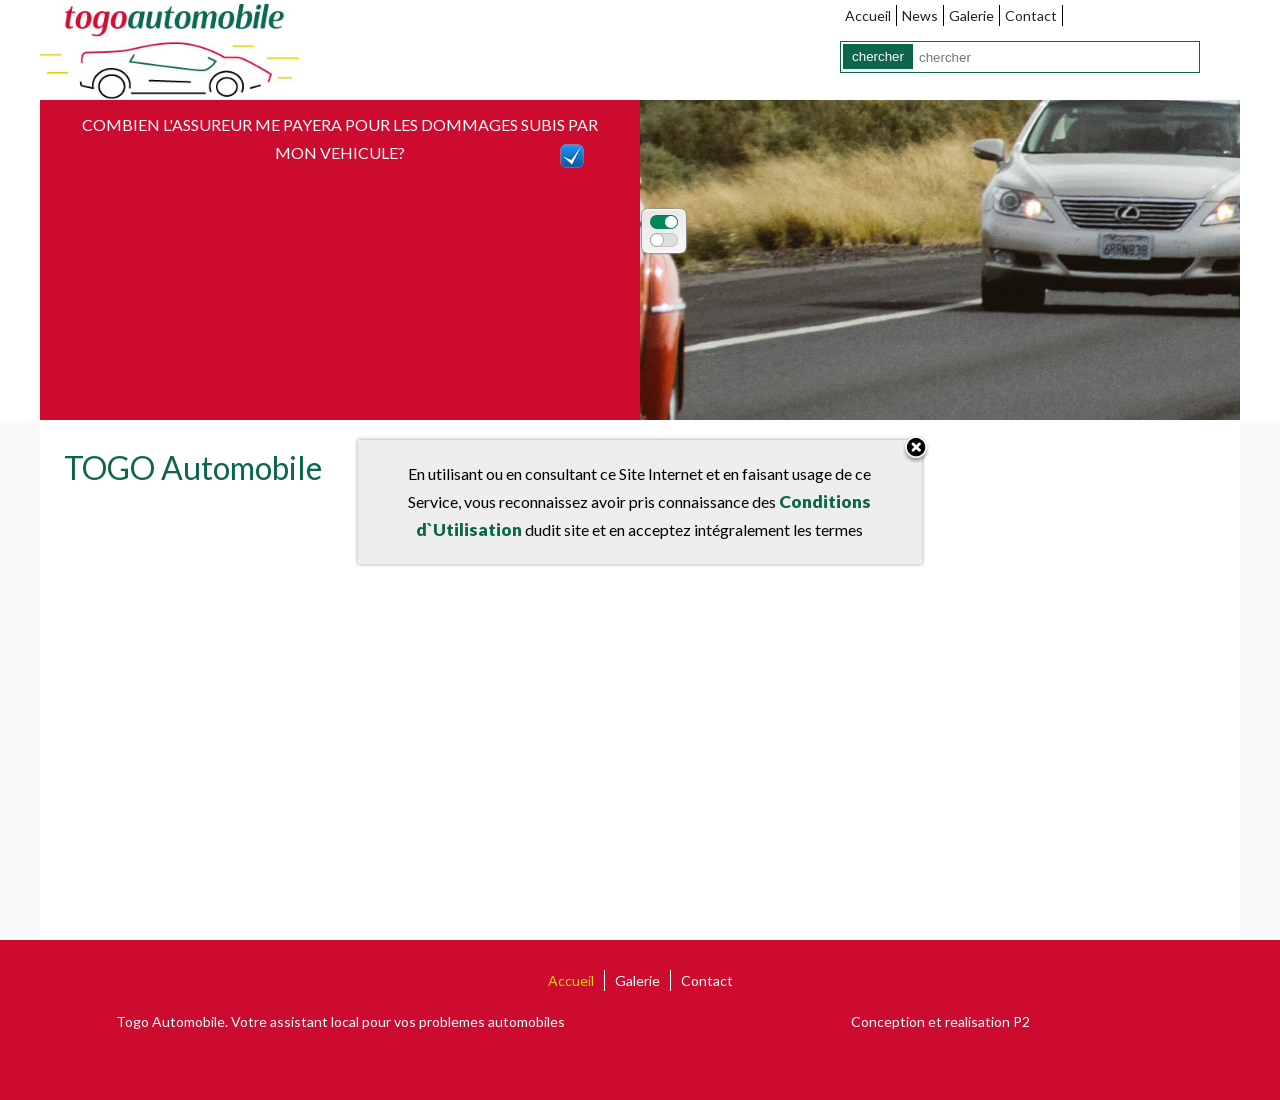 This screenshot has height=1100, width=1280. Describe the element at coordinates (572, 156) in the screenshot. I see `open Super Productivity app` at that location.